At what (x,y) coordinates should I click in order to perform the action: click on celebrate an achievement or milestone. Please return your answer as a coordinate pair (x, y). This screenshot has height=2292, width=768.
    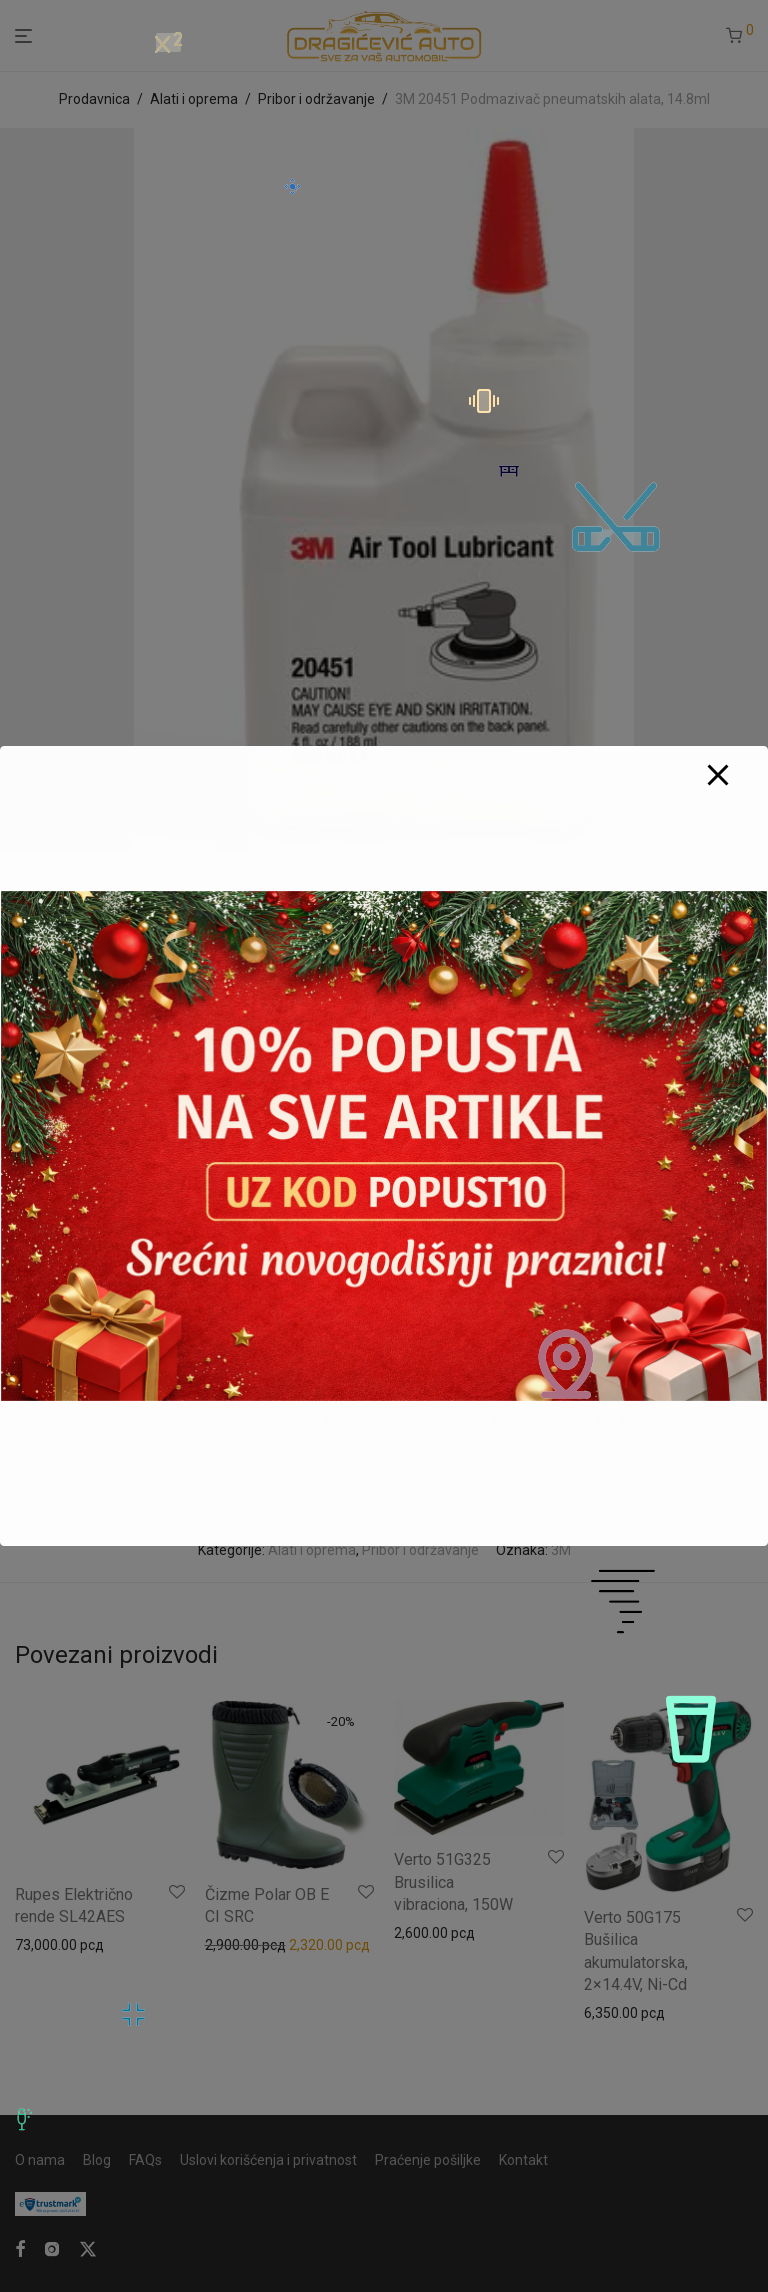
    Looking at the image, I should click on (22, 2119).